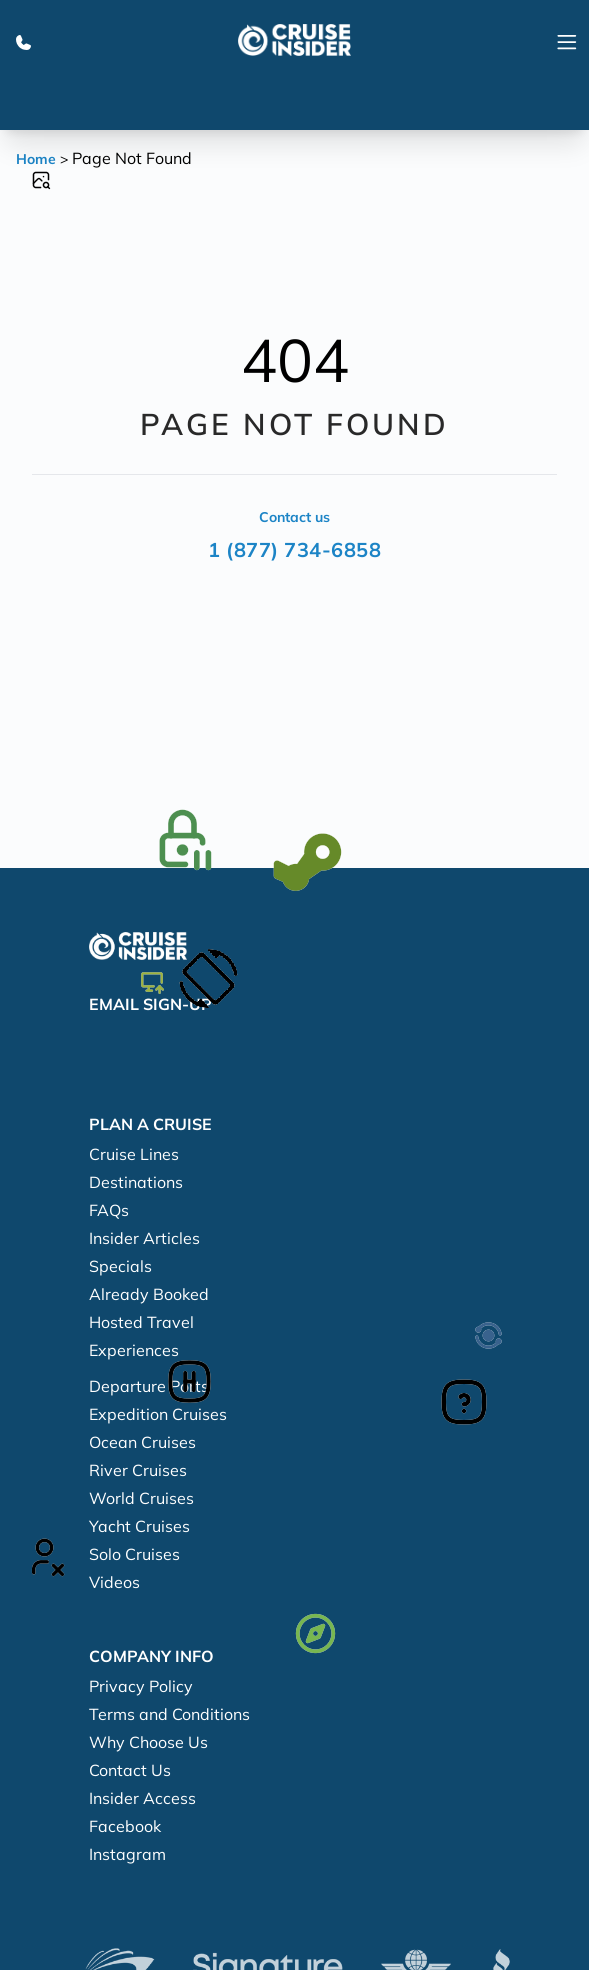 This screenshot has height=1970, width=589. What do you see at coordinates (488, 1335) in the screenshot?
I see `analyze or process data` at bounding box center [488, 1335].